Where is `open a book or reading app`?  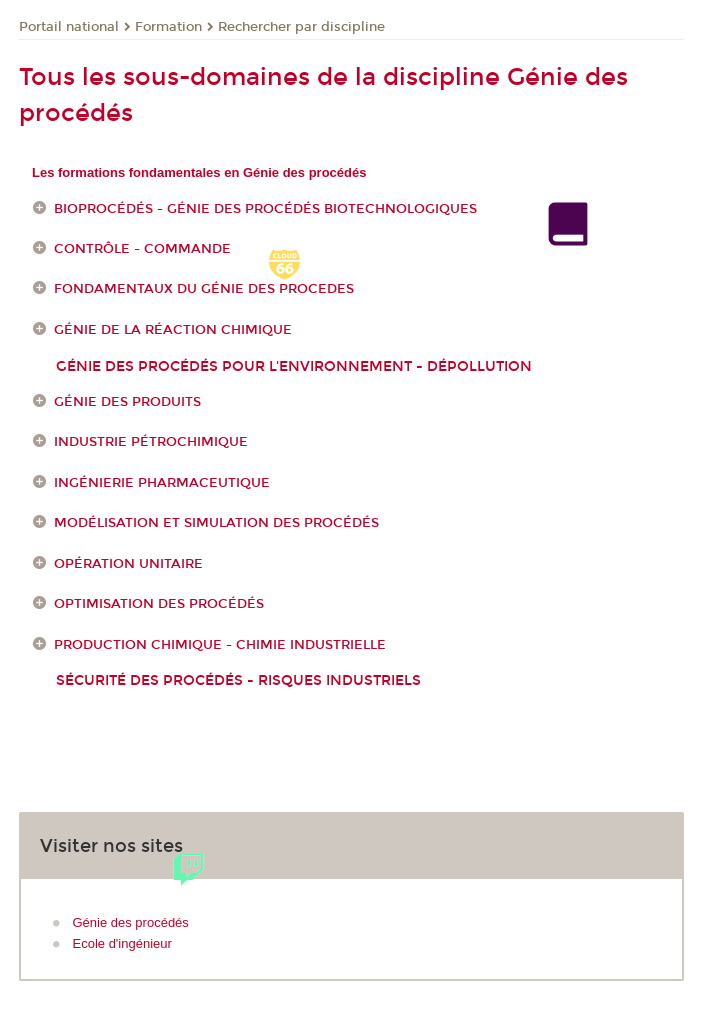
open a book or reading app is located at coordinates (568, 224).